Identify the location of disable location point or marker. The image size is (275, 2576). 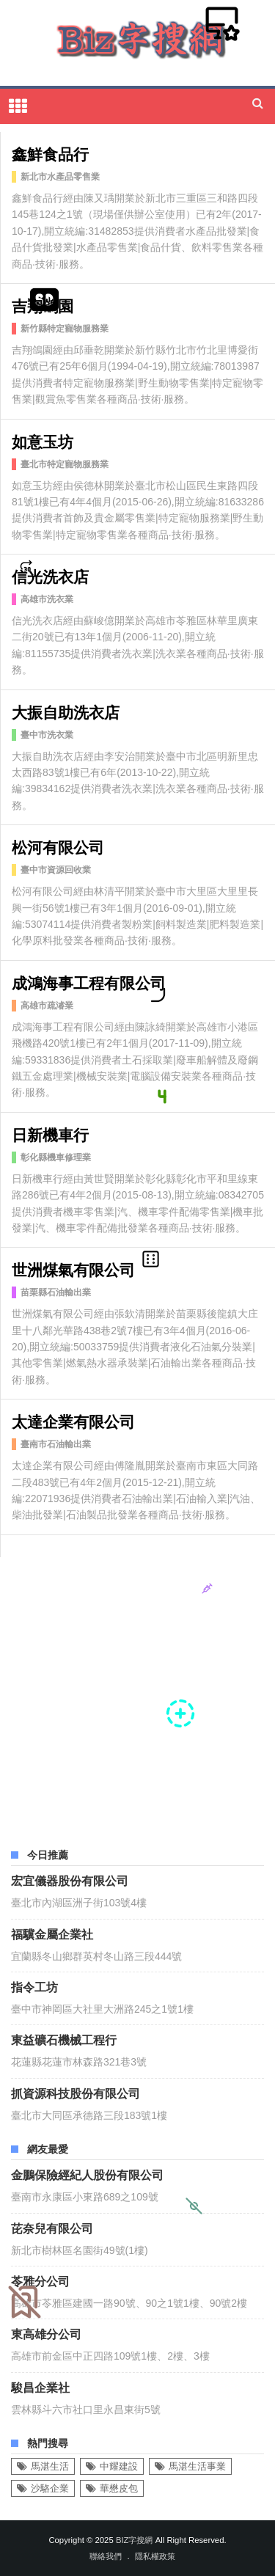
(194, 2206).